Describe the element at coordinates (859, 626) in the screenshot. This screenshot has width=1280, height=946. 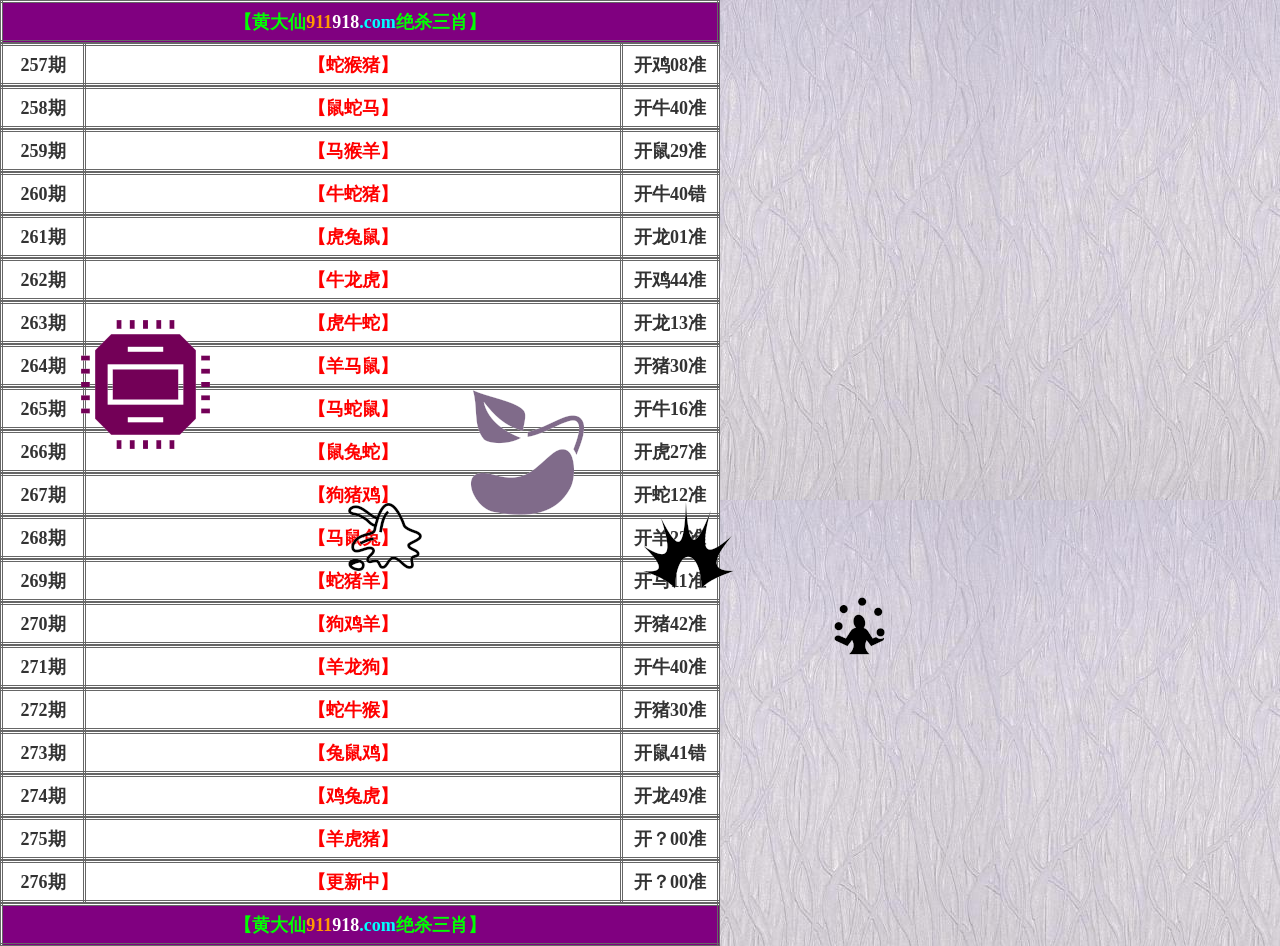
I see `indicates a skill-based or dexterity game mode` at that location.